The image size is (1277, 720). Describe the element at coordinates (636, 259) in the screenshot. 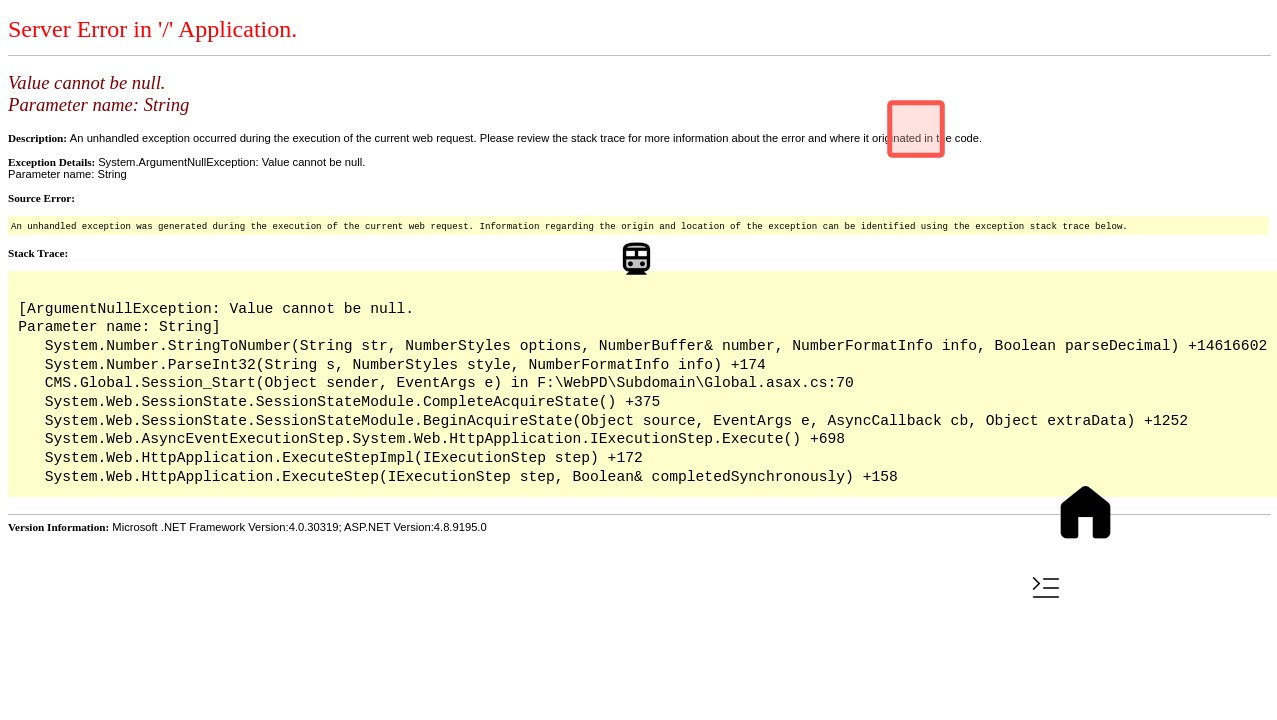

I see `get subway or metro directions` at that location.